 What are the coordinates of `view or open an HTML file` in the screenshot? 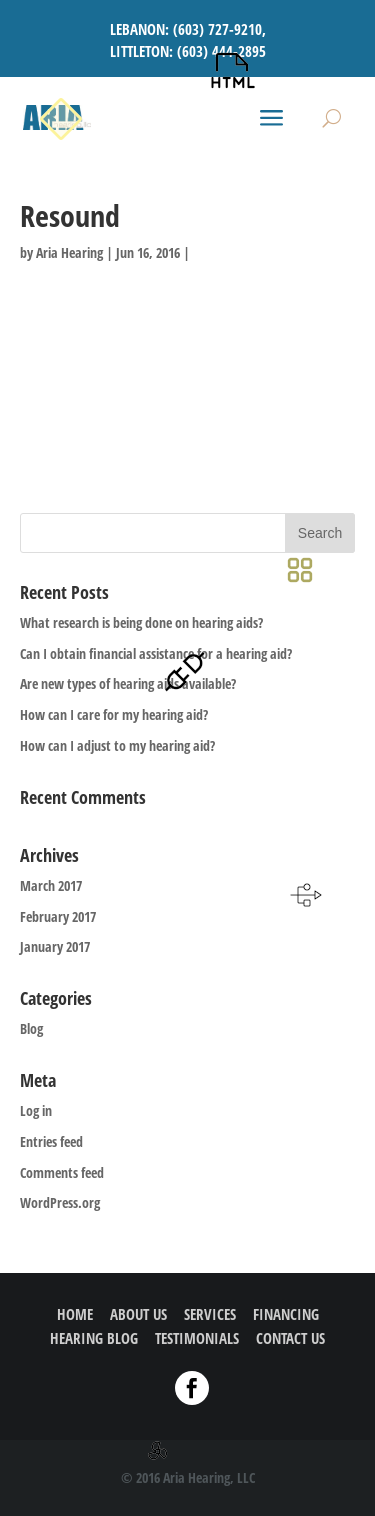 It's located at (232, 72).